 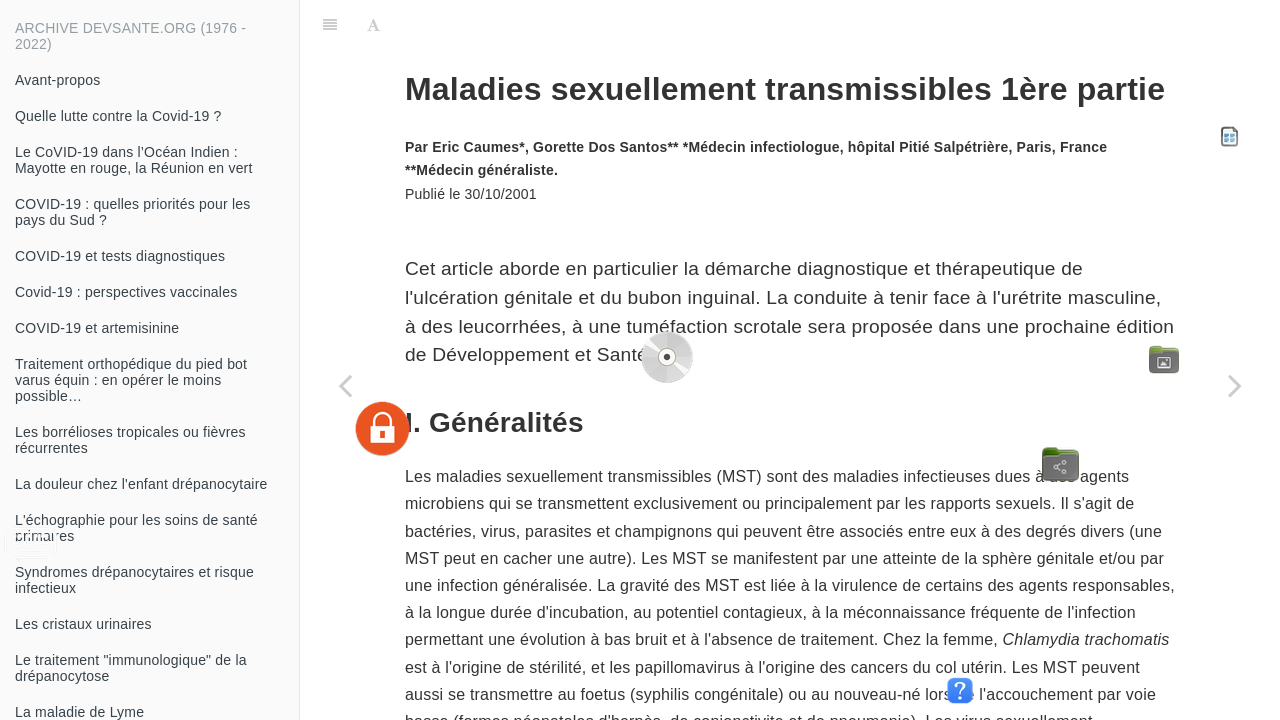 What do you see at coordinates (667, 357) in the screenshot?
I see `access dvd drive or optical disc device` at bounding box center [667, 357].